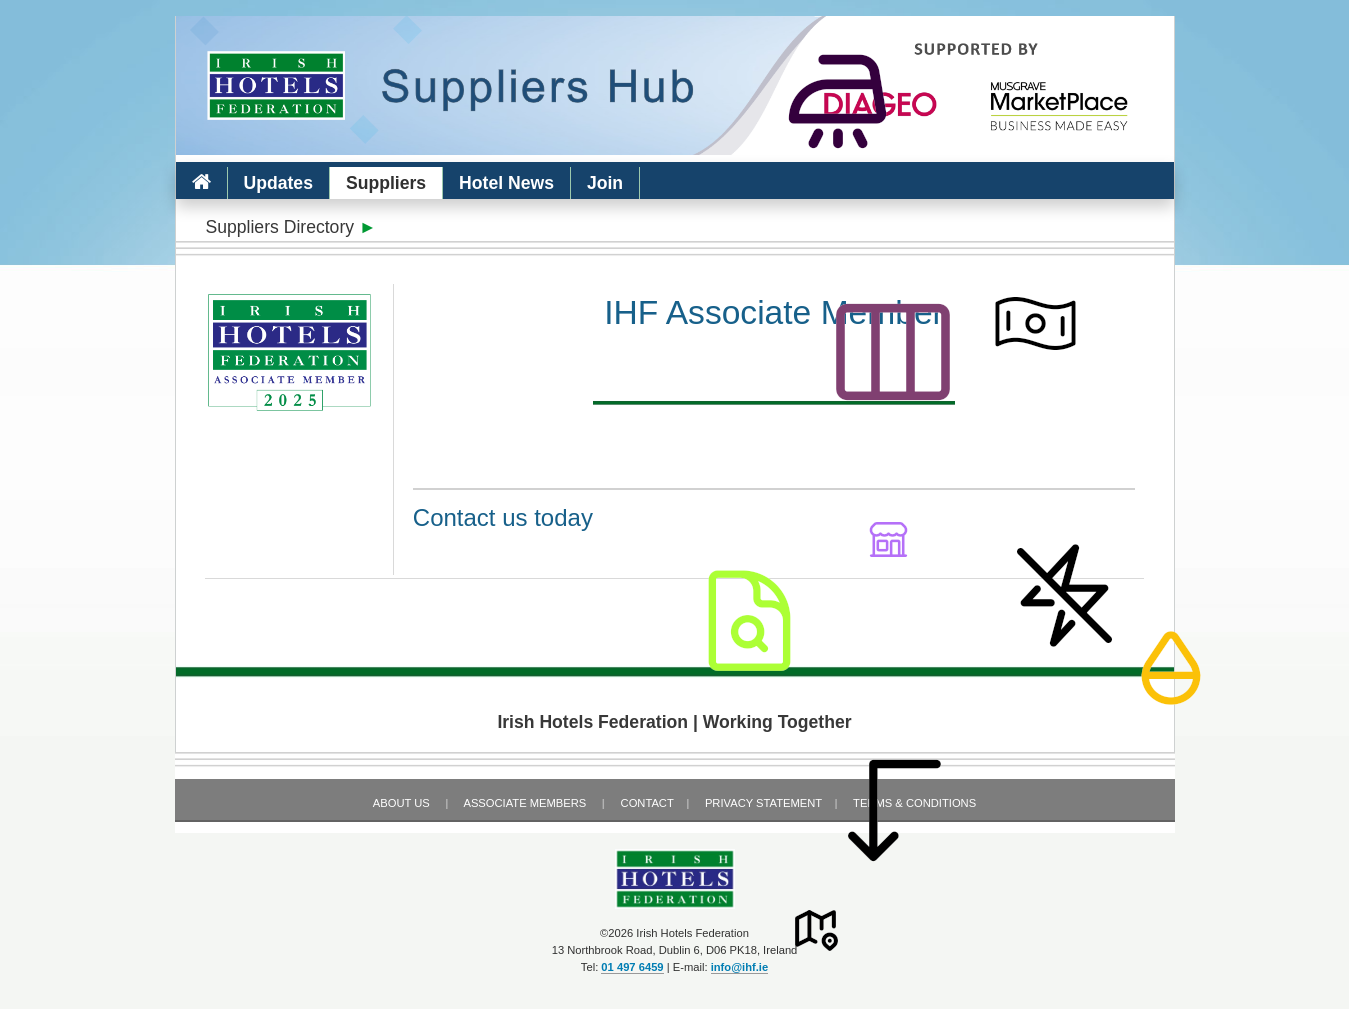 This screenshot has width=1349, height=1009. Describe the element at coordinates (1171, 668) in the screenshot. I see `indicates partial fill or half capacity` at that location.